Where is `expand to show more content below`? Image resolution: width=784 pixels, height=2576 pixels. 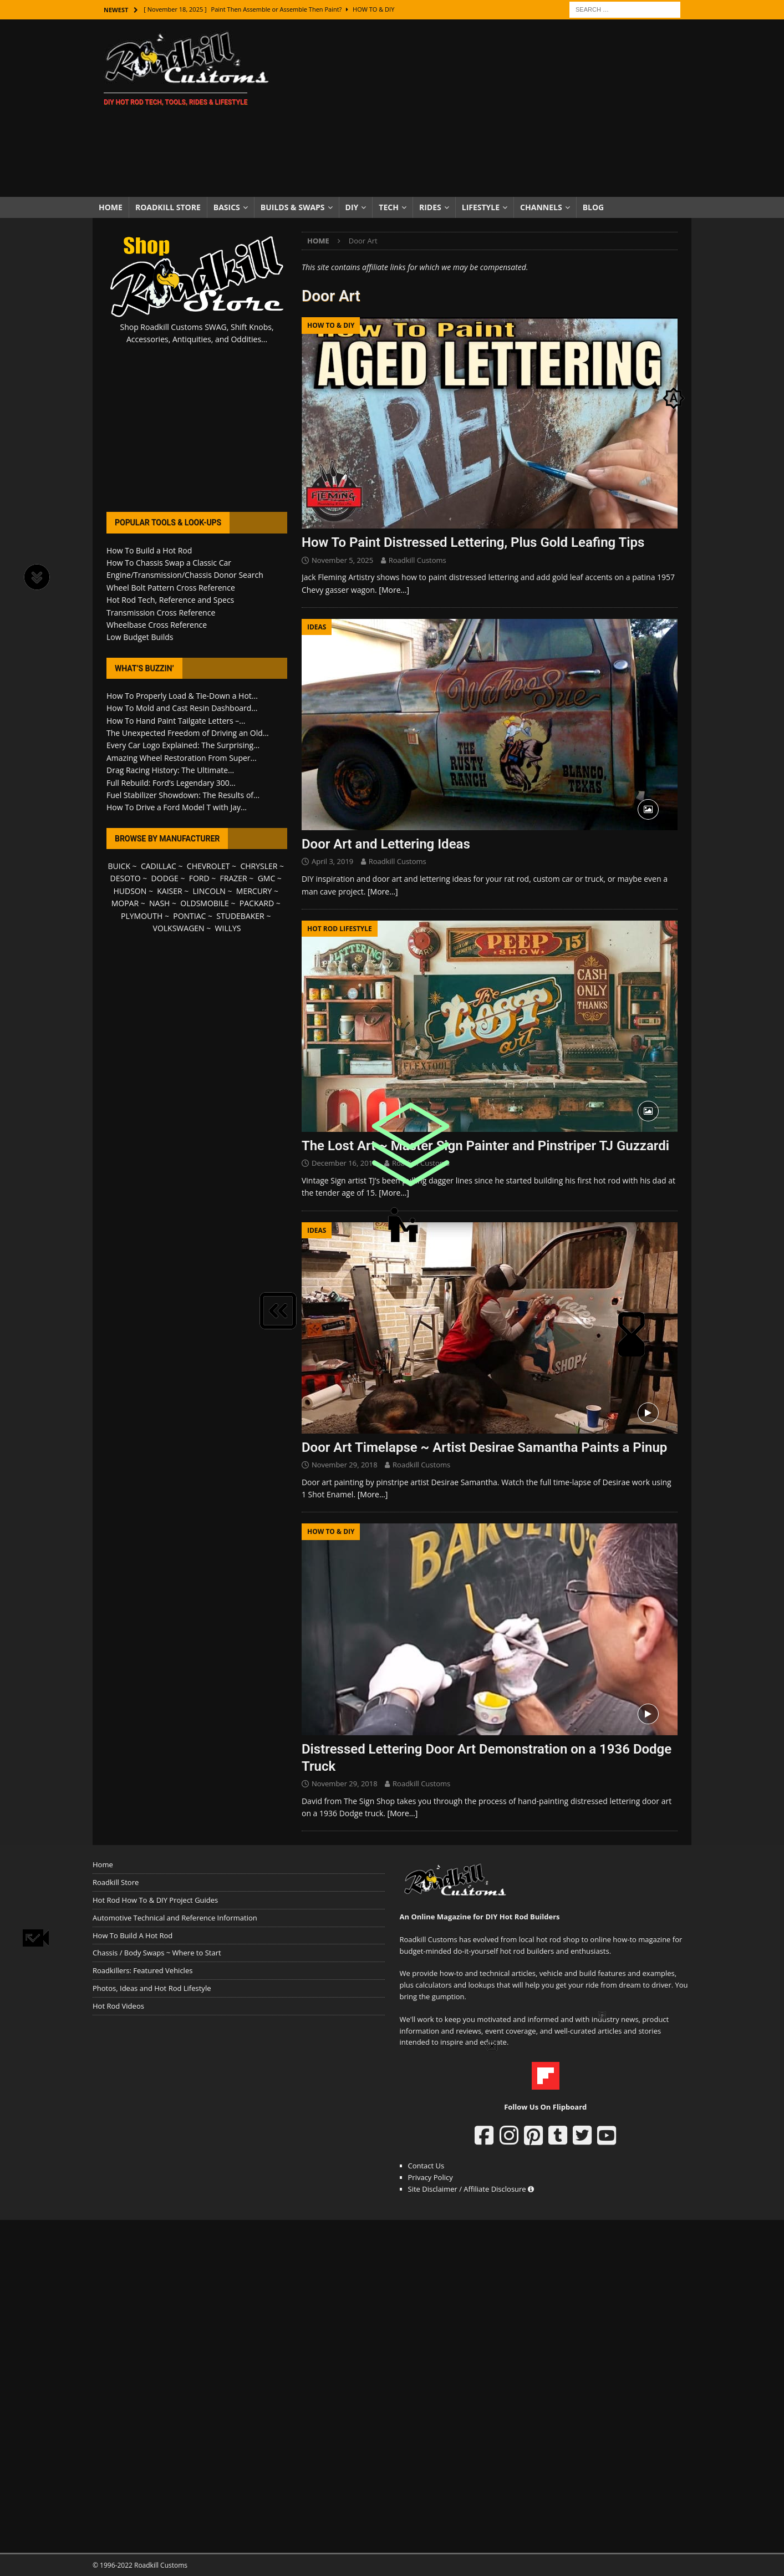
expand to show more content below is located at coordinates (37, 577).